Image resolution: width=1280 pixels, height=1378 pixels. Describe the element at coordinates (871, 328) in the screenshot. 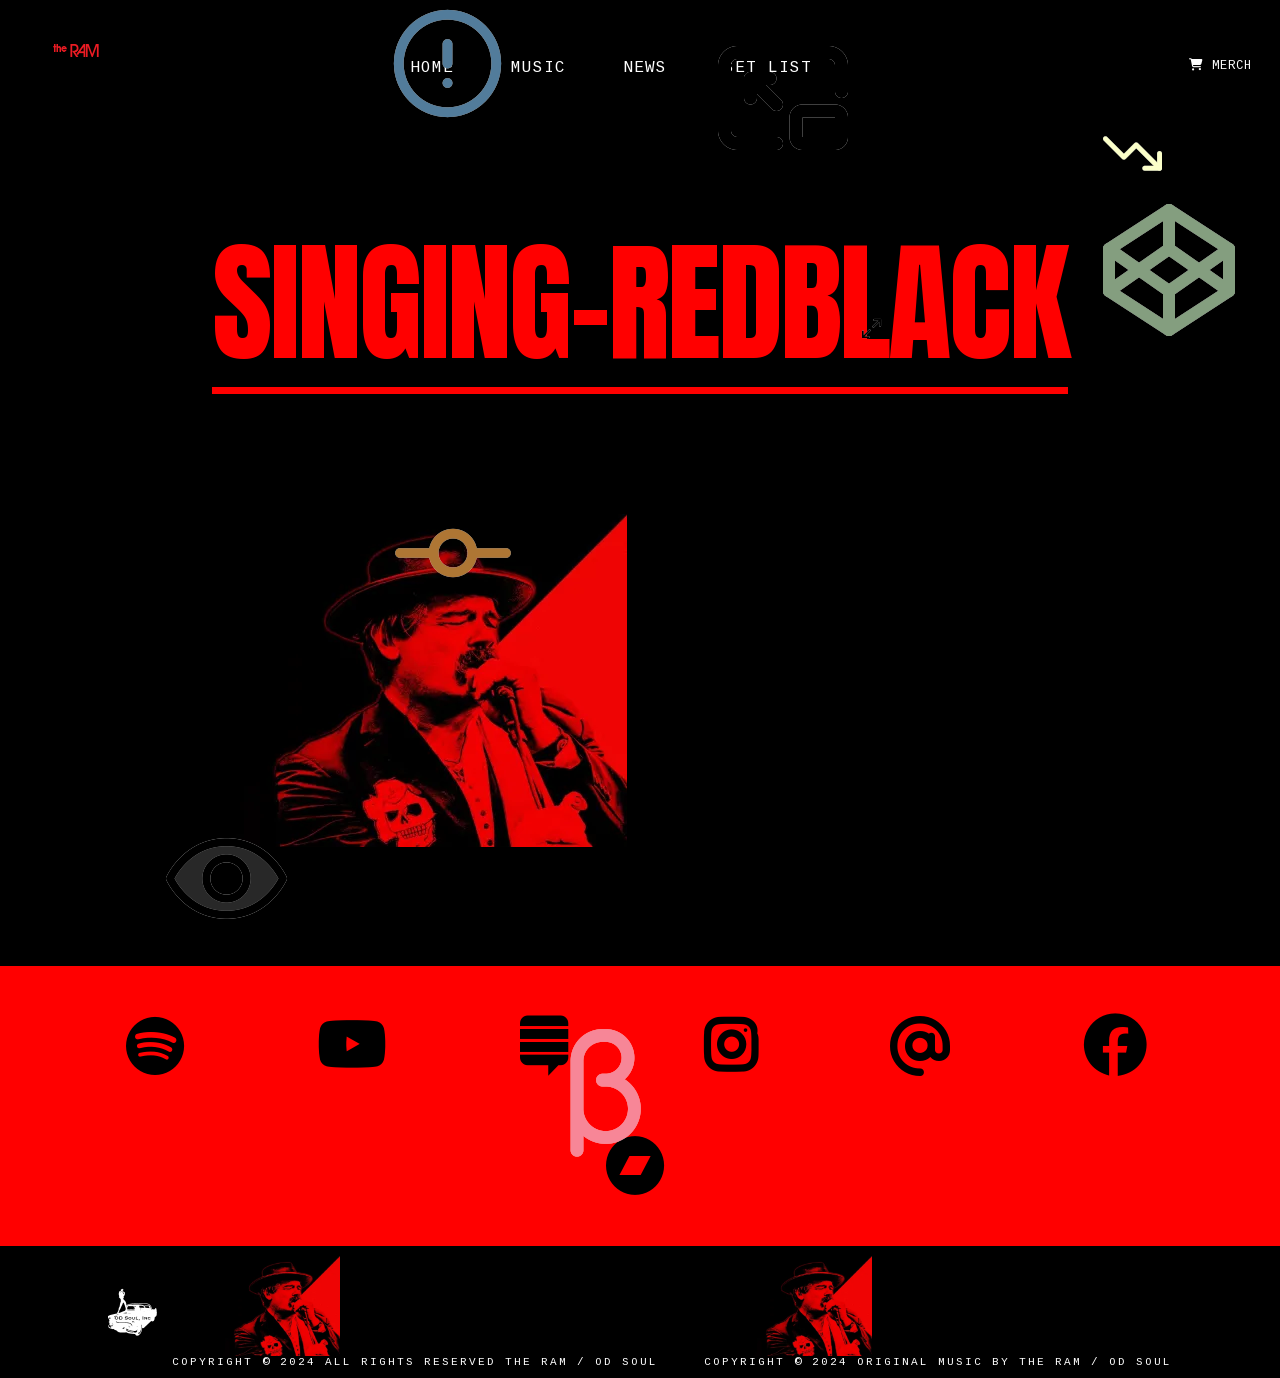

I see `expand content to full screen` at that location.